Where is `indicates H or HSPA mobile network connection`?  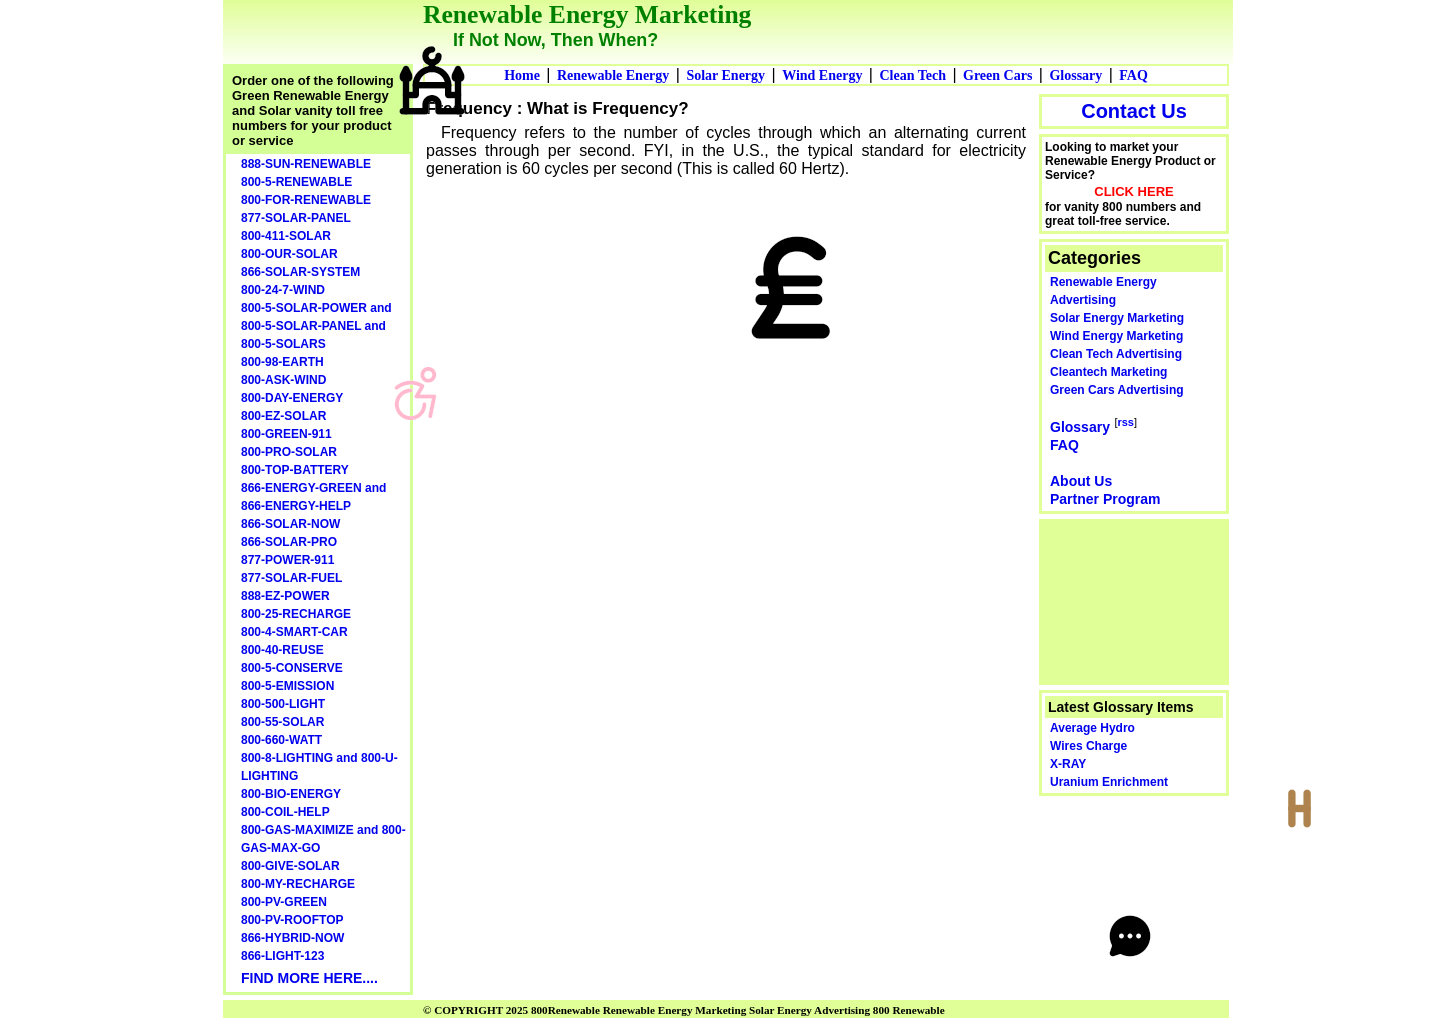
indicates H or HSPA mobile network connection is located at coordinates (1299, 808).